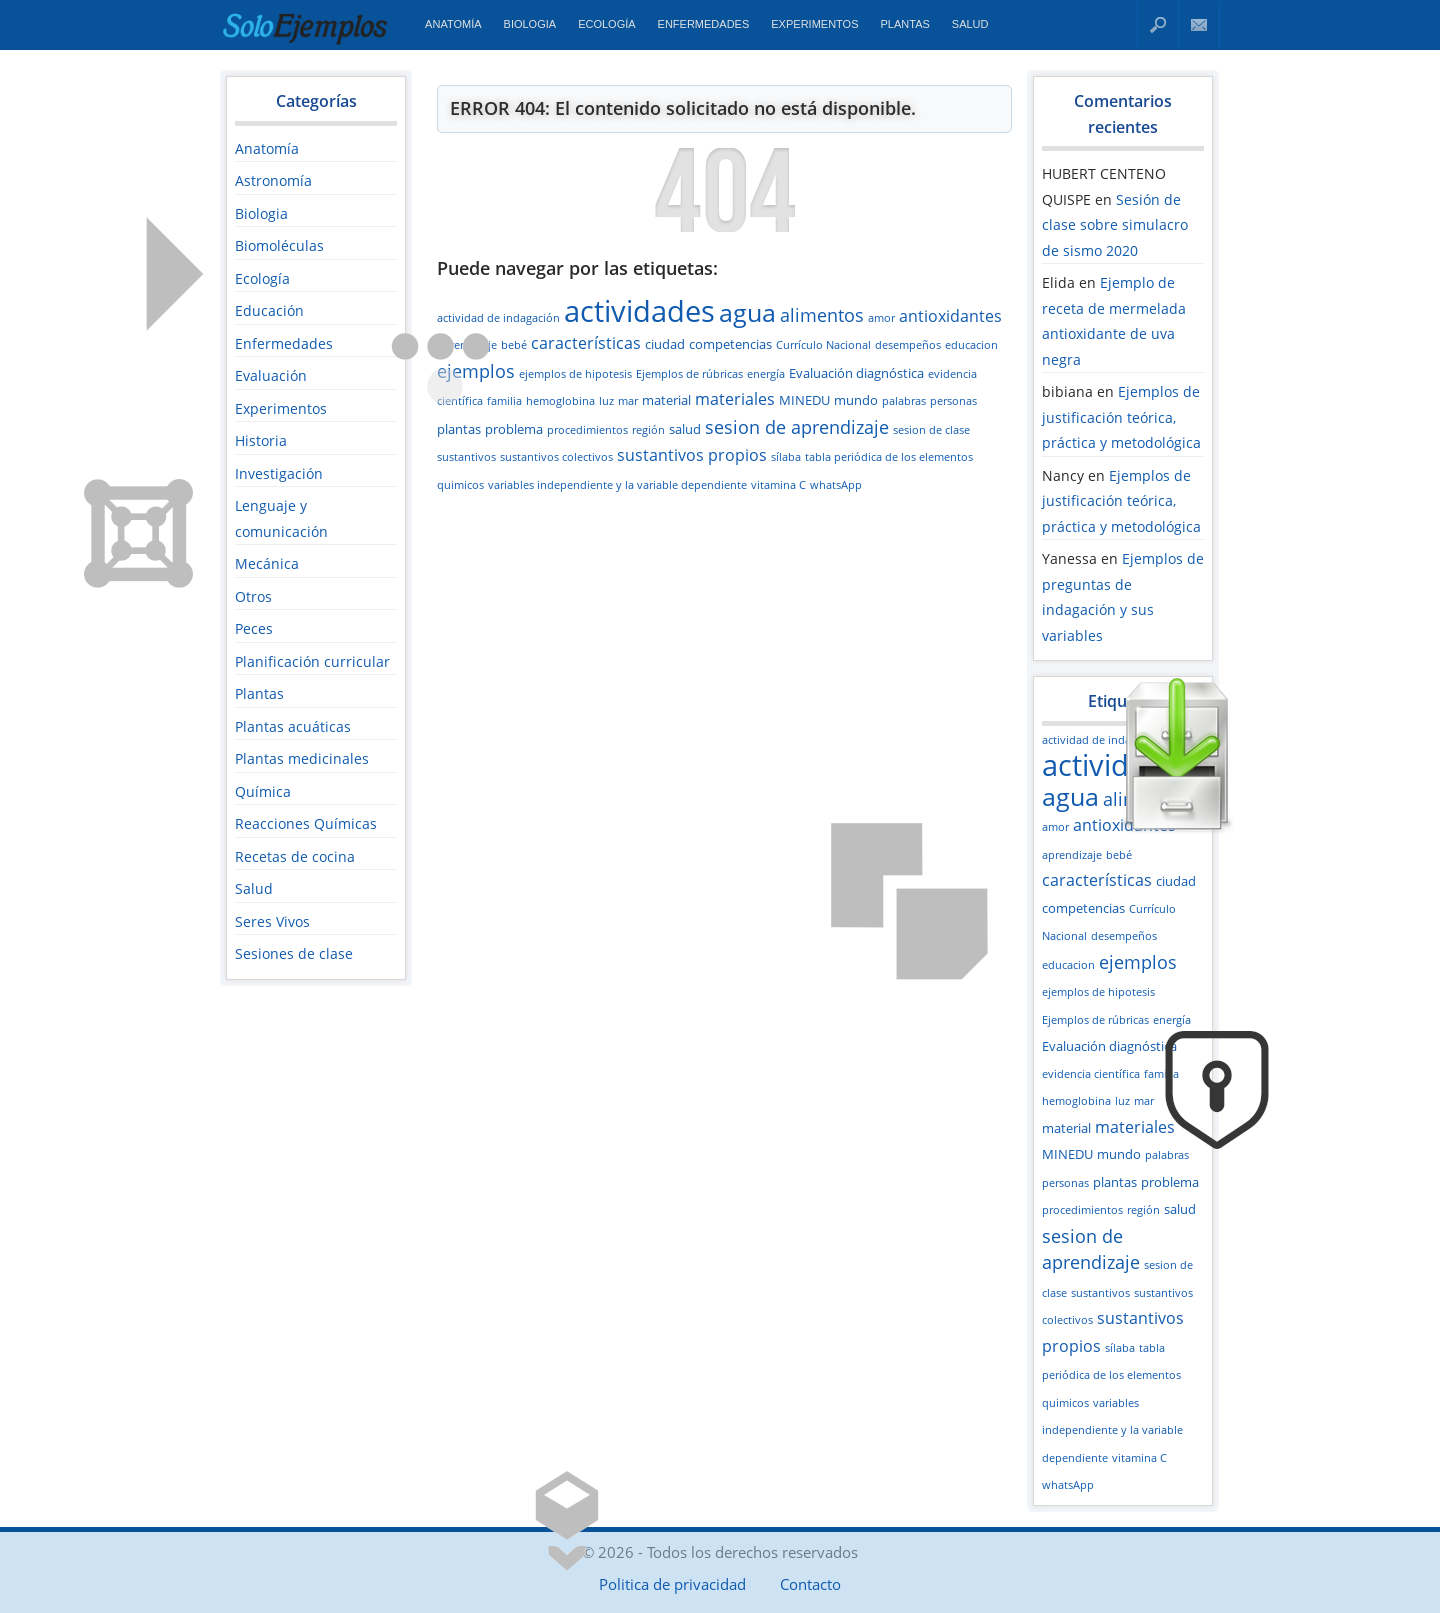  What do you see at coordinates (1177, 758) in the screenshot?
I see `save the current document` at bounding box center [1177, 758].